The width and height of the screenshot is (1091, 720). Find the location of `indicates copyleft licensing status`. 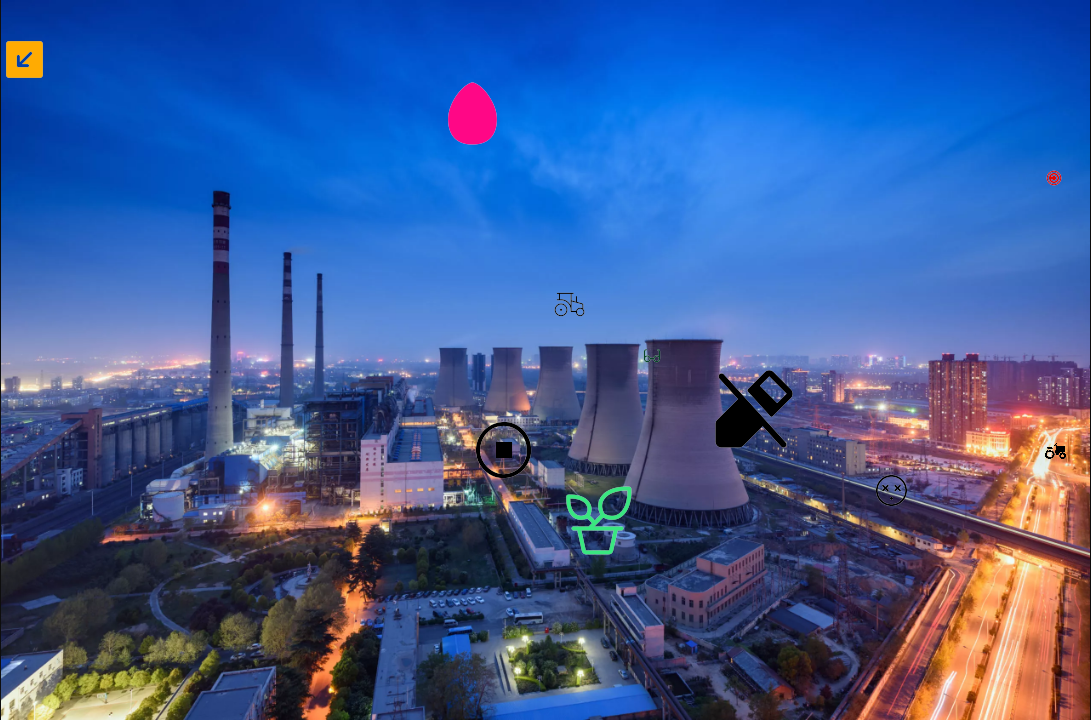

indicates copyleft licensing status is located at coordinates (1054, 178).